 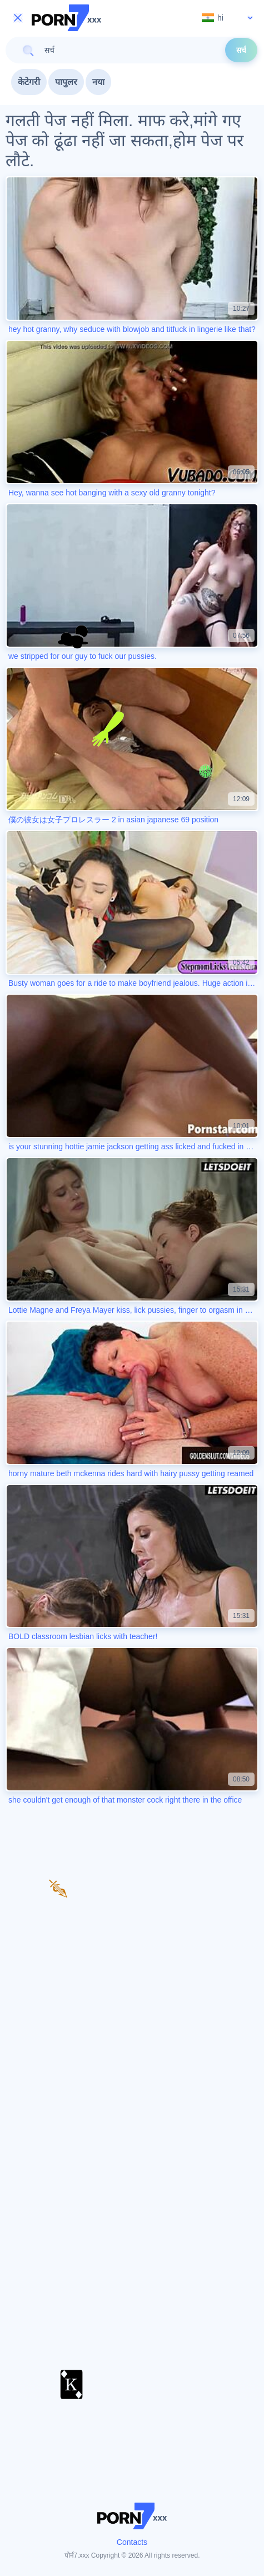 What do you see at coordinates (108, 729) in the screenshot?
I see `select arm or forearm body part` at bounding box center [108, 729].